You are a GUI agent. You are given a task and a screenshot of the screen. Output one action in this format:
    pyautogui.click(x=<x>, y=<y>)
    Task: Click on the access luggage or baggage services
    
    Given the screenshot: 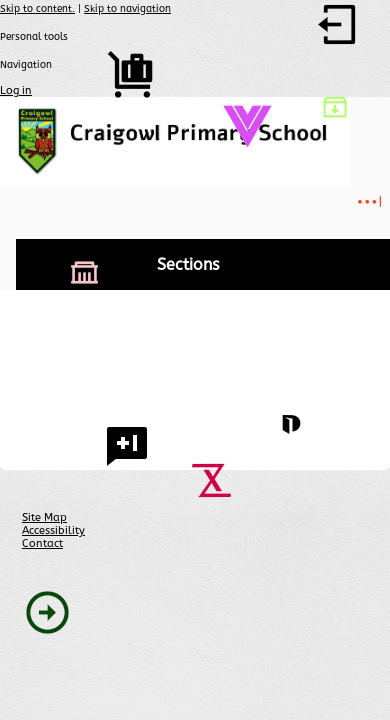 What is the action you would take?
    pyautogui.click(x=132, y=73)
    